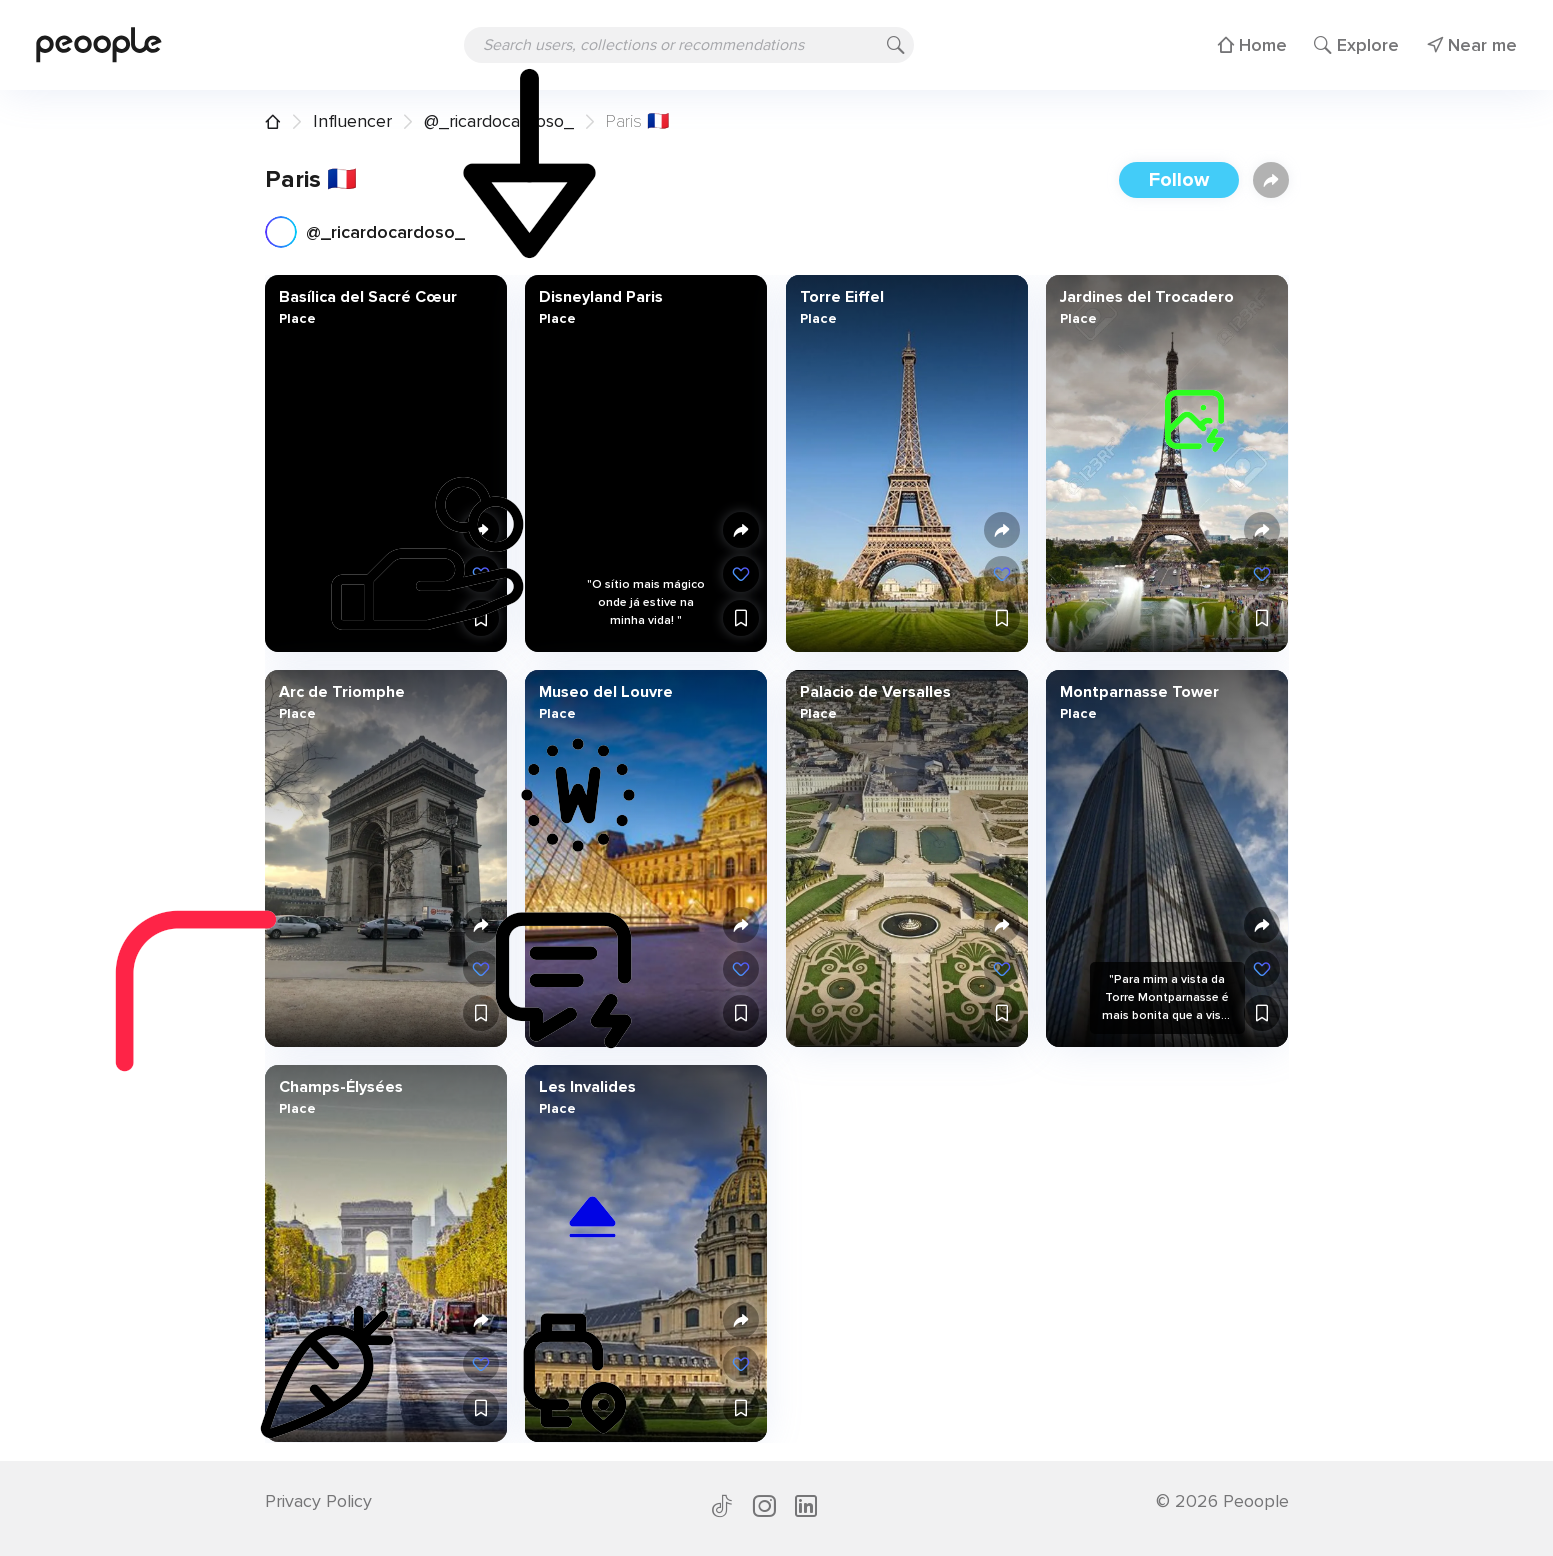 The width and height of the screenshot is (1553, 1556). Describe the element at coordinates (563, 1370) in the screenshot. I see `view smartwatch location` at that location.